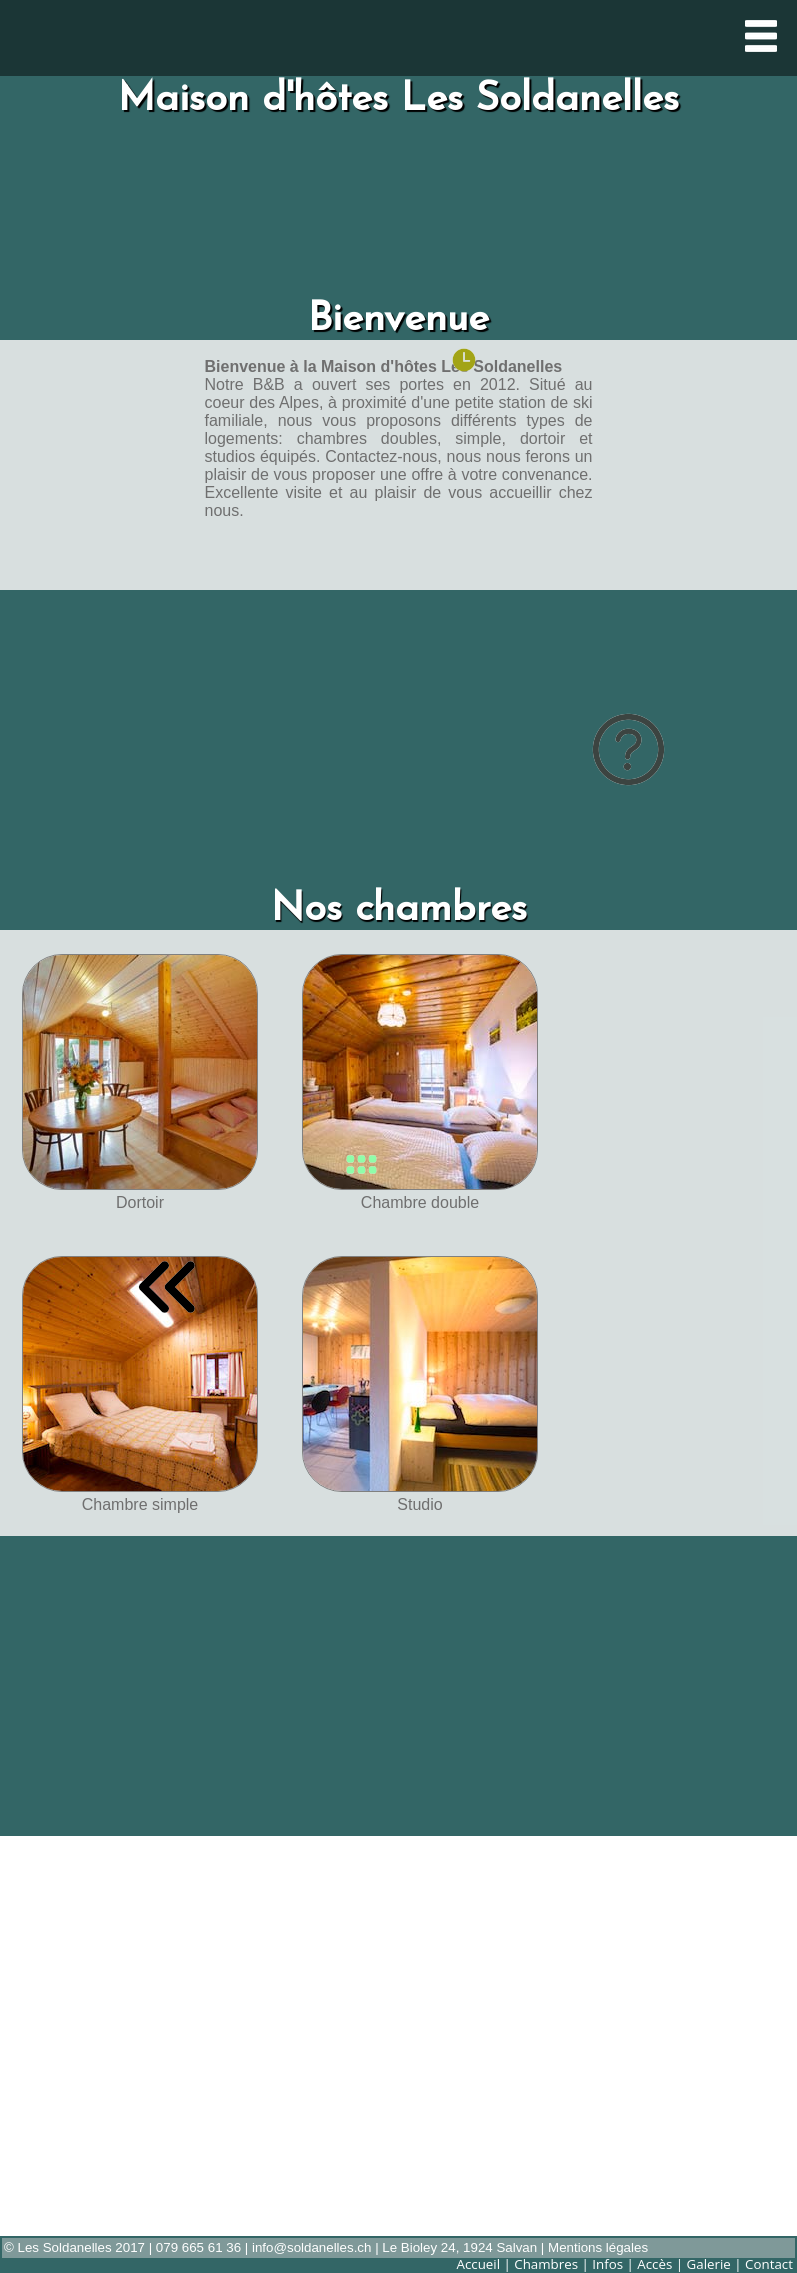 This screenshot has width=797, height=2273. What do you see at coordinates (464, 360) in the screenshot?
I see `view time or clock settings` at bounding box center [464, 360].